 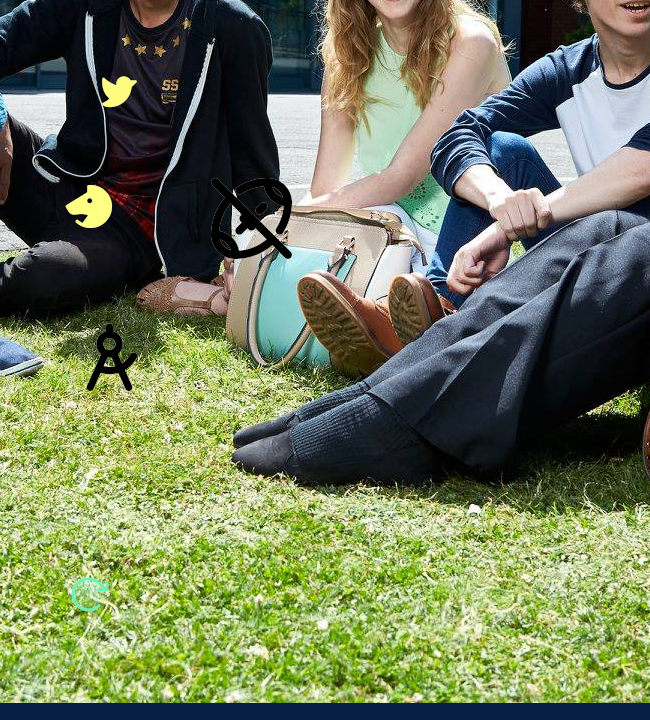 I want to click on refresh or reload content, so click(x=88, y=594).